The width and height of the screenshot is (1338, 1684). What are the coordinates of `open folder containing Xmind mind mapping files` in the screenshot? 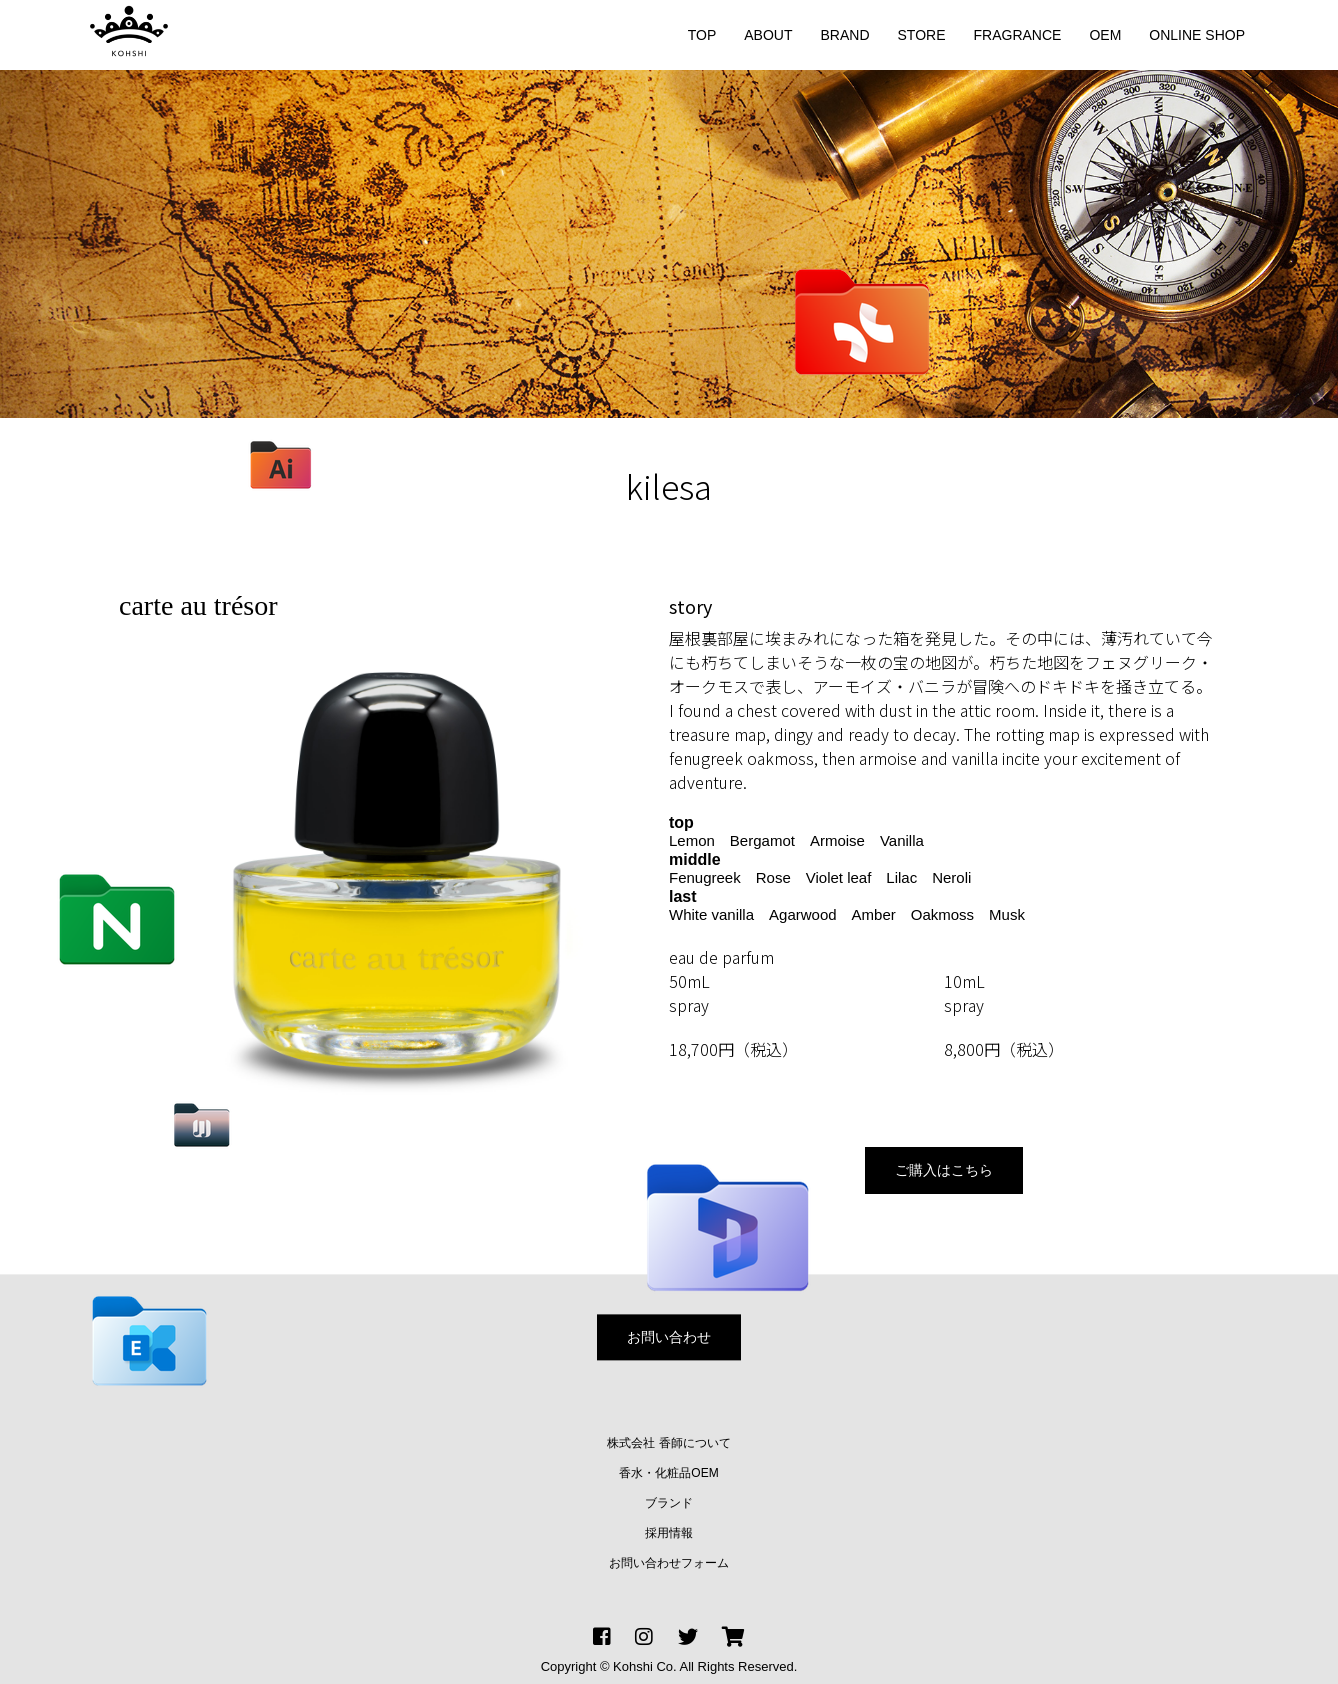 It's located at (861, 325).